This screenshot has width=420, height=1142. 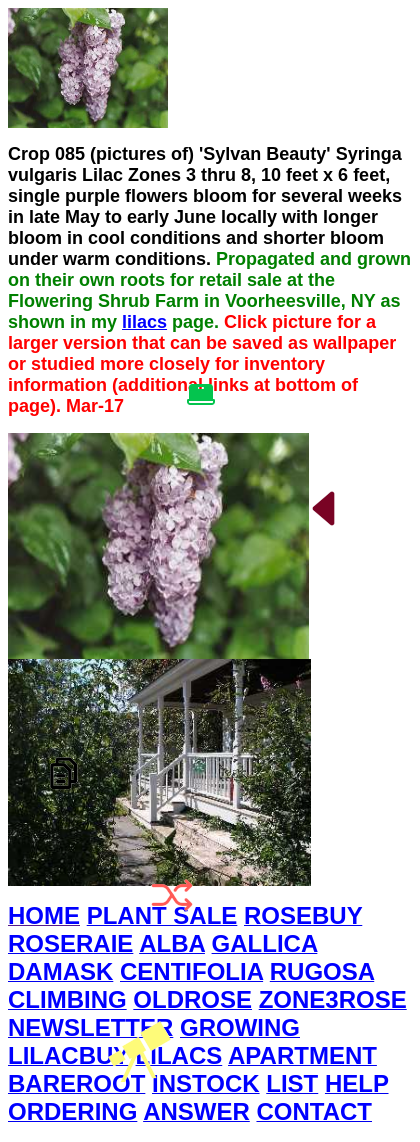 I want to click on view all files, so click(x=63, y=773).